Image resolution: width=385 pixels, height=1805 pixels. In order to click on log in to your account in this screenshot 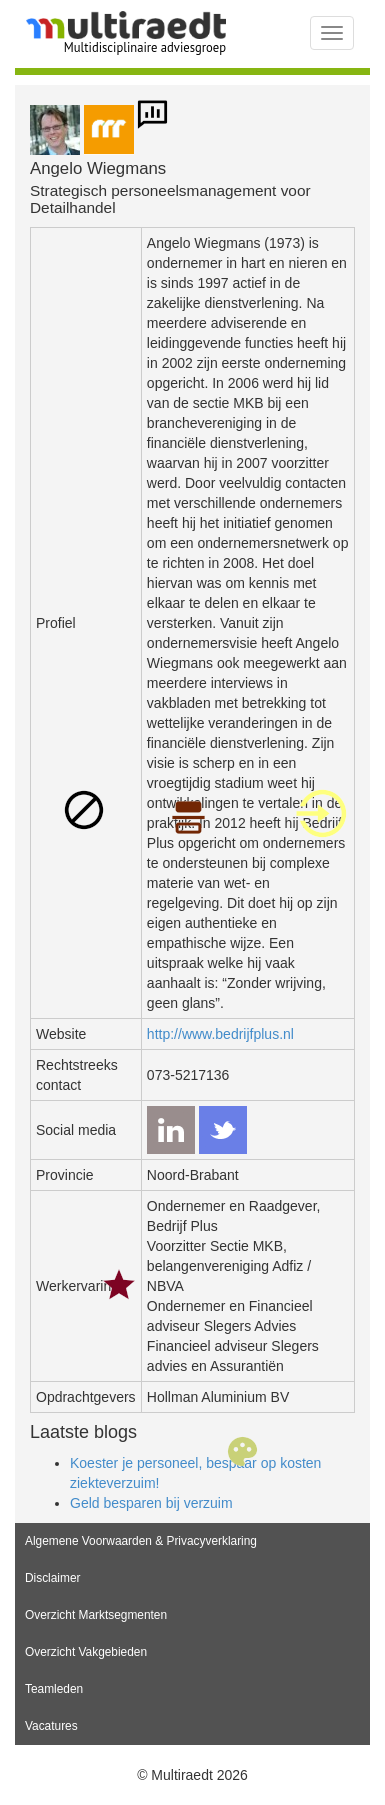, I will do `click(322, 813)`.